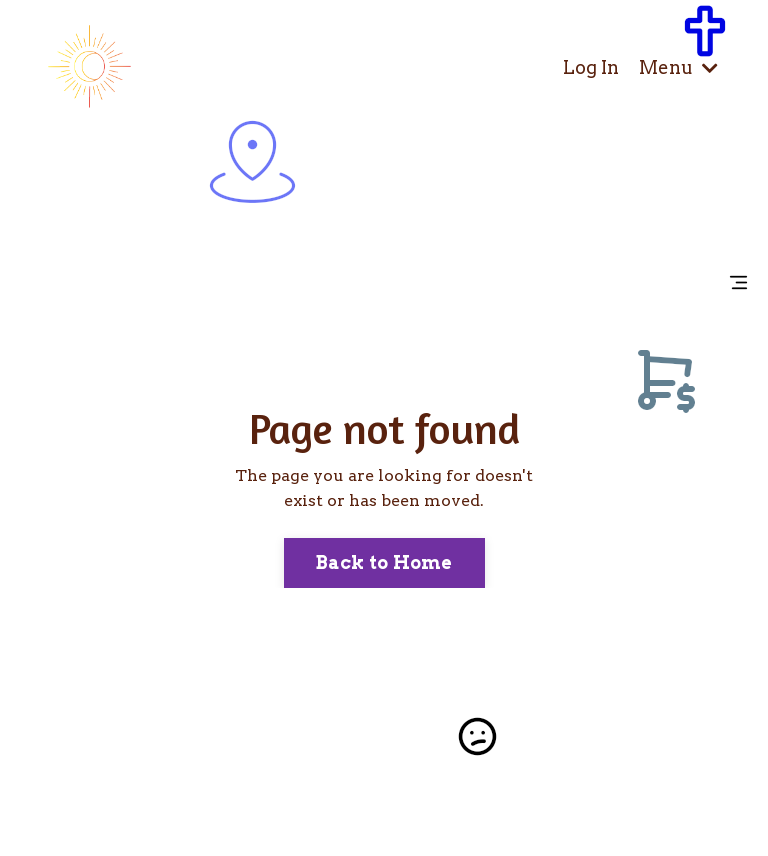  I want to click on view cart total or pricing, so click(665, 380).